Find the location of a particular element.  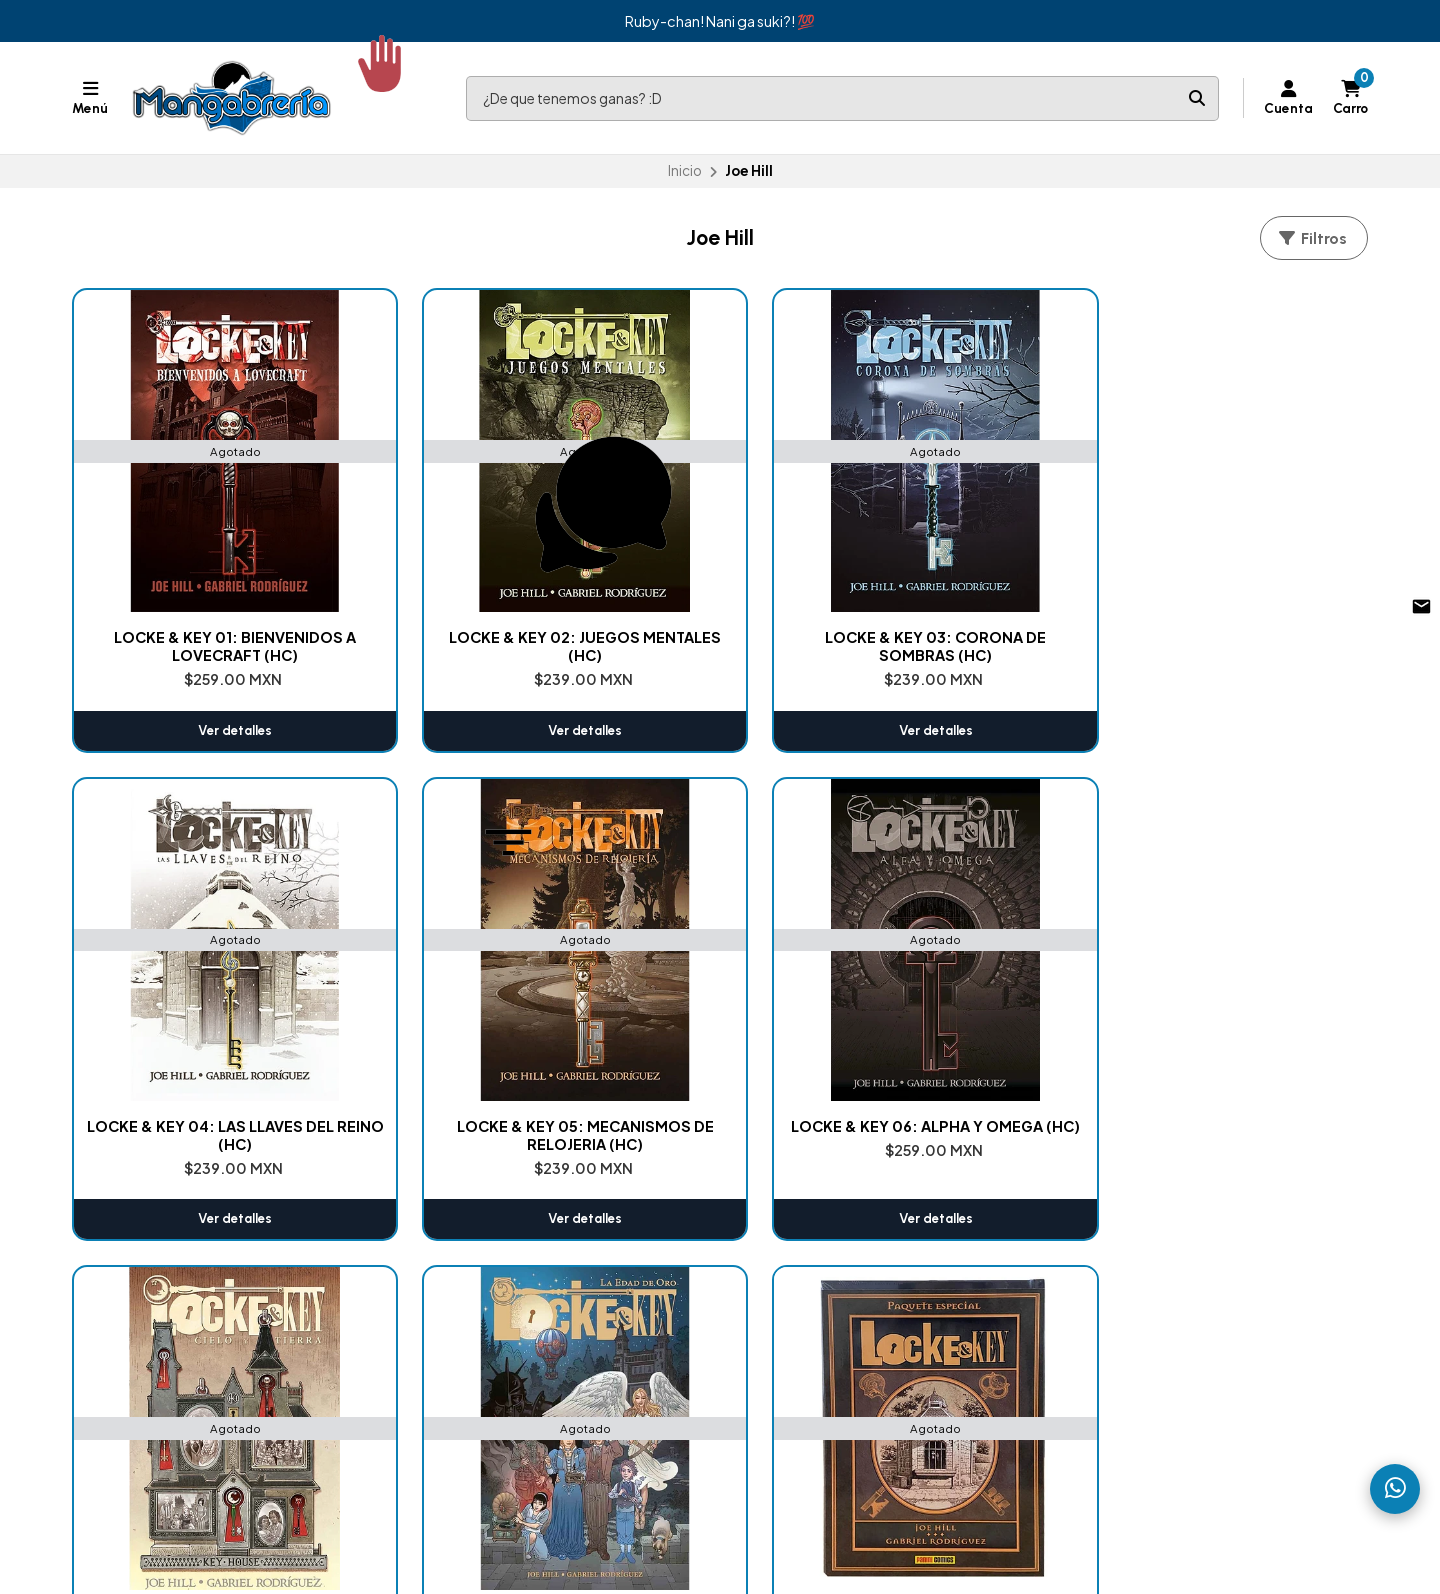

filter list or search results is located at coordinates (508, 842).